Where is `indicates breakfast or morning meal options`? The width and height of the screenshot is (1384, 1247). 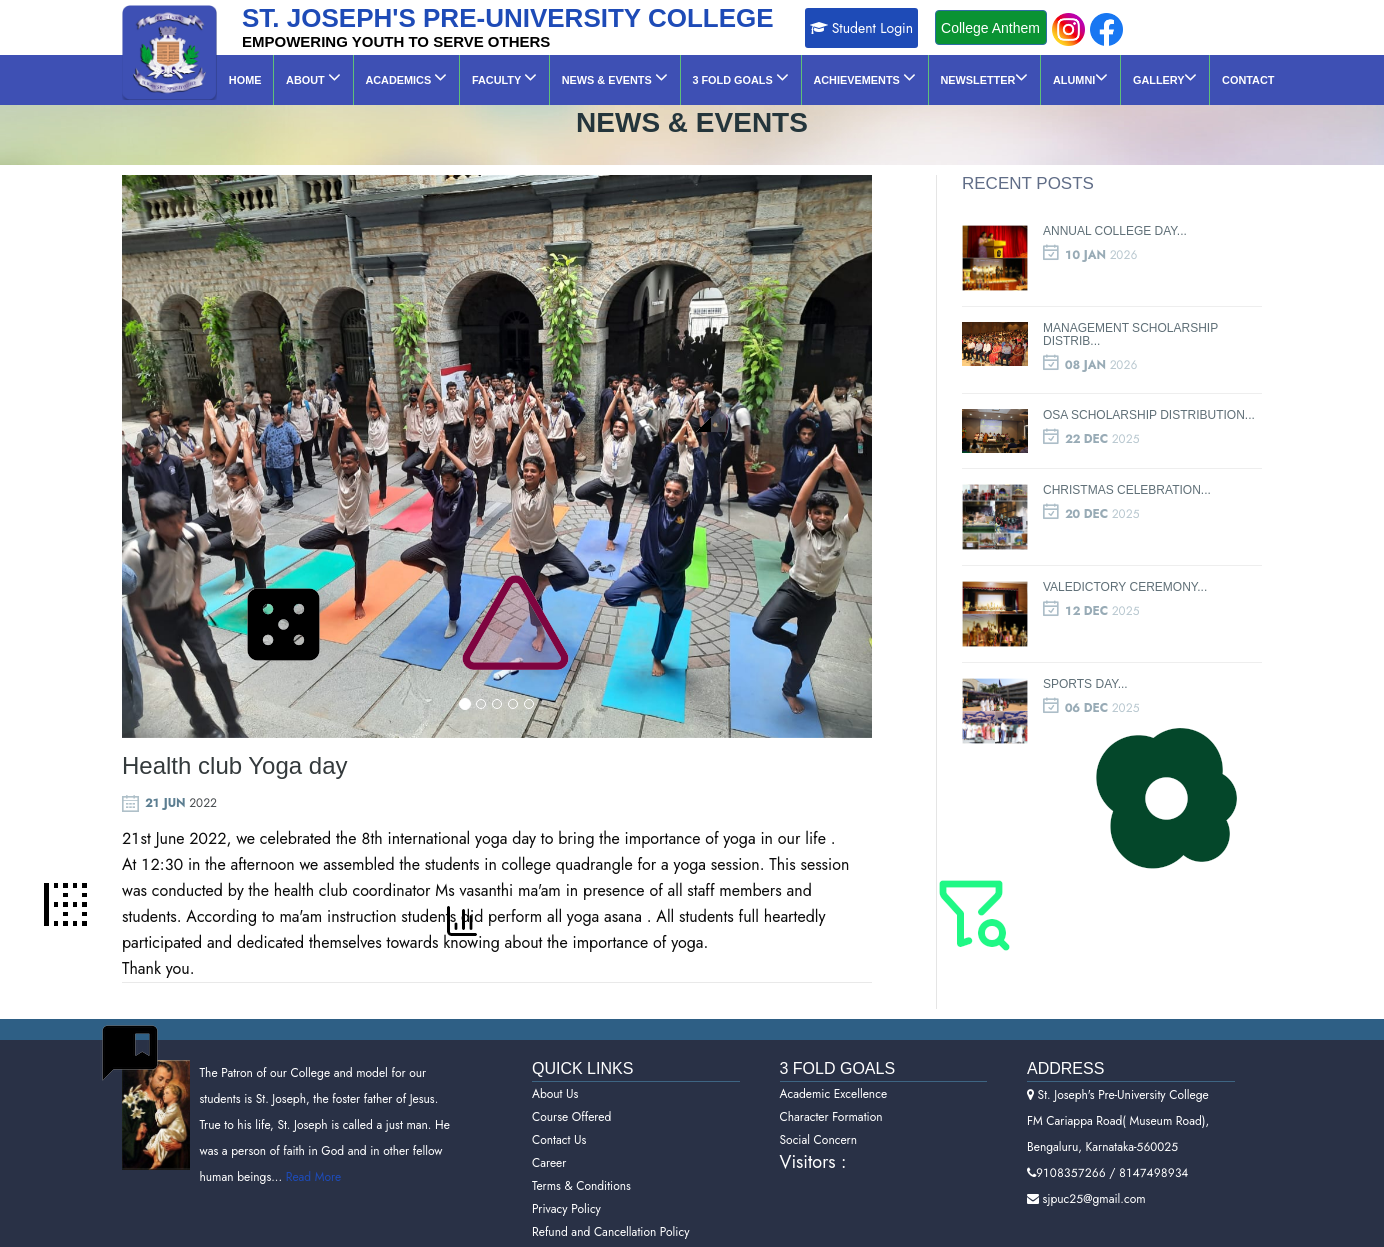 indicates breakfast or morning meal options is located at coordinates (1166, 798).